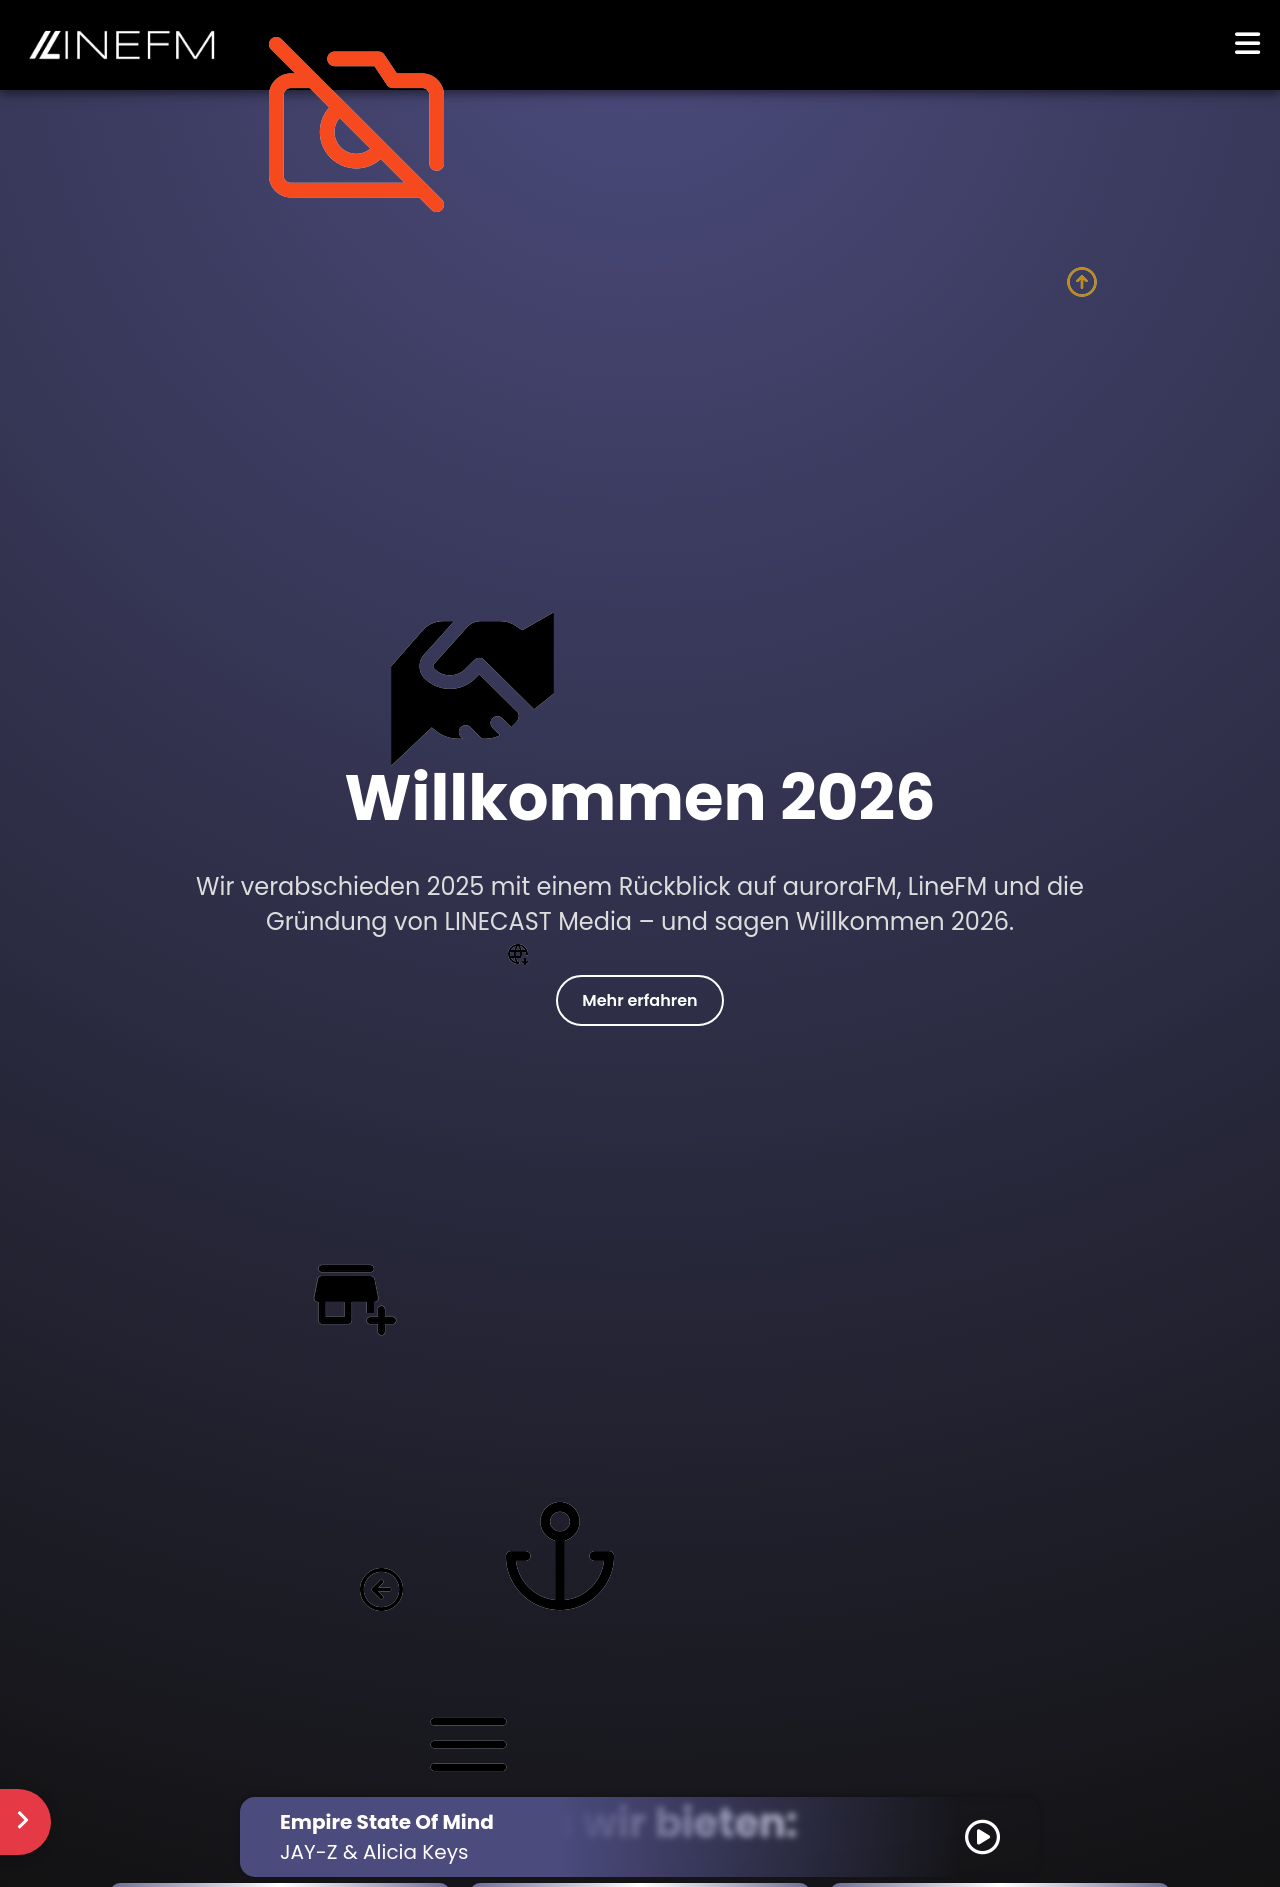 The width and height of the screenshot is (1280, 1887). Describe the element at coordinates (355, 1294) in the screenshot. I see `add a new business location` at that location.